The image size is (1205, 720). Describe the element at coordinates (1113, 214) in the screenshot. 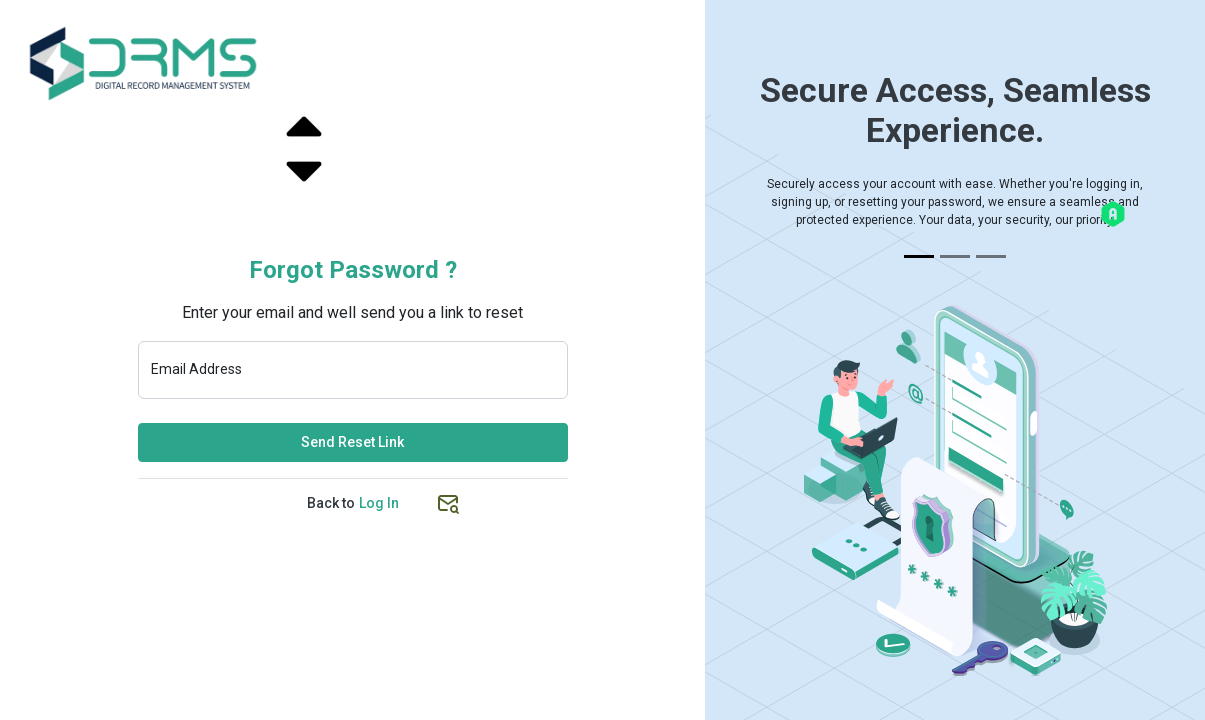

I see `select option A in a multiple choice interface` at that location.